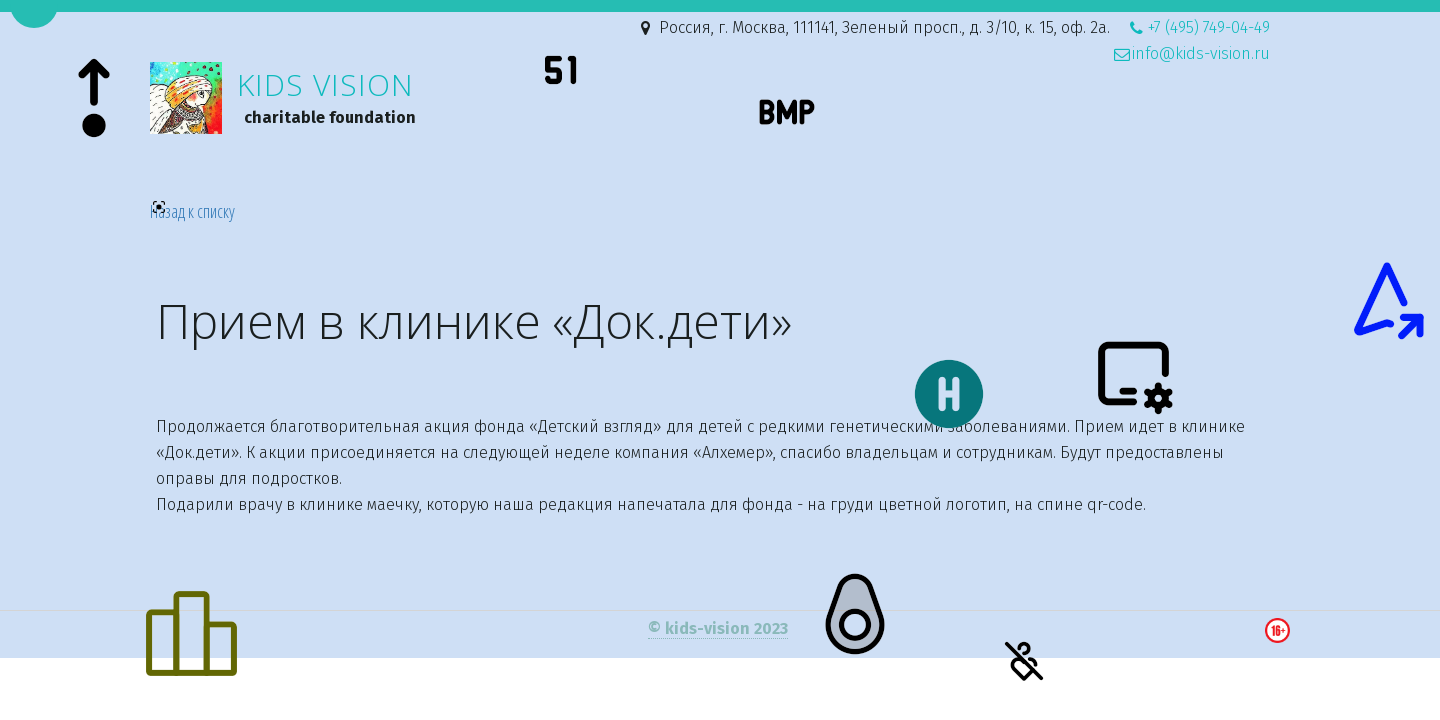 This screenshot has width=1440, height=720. I want to click on indicates item number 51 in a list or sequence, so click(562, 70).